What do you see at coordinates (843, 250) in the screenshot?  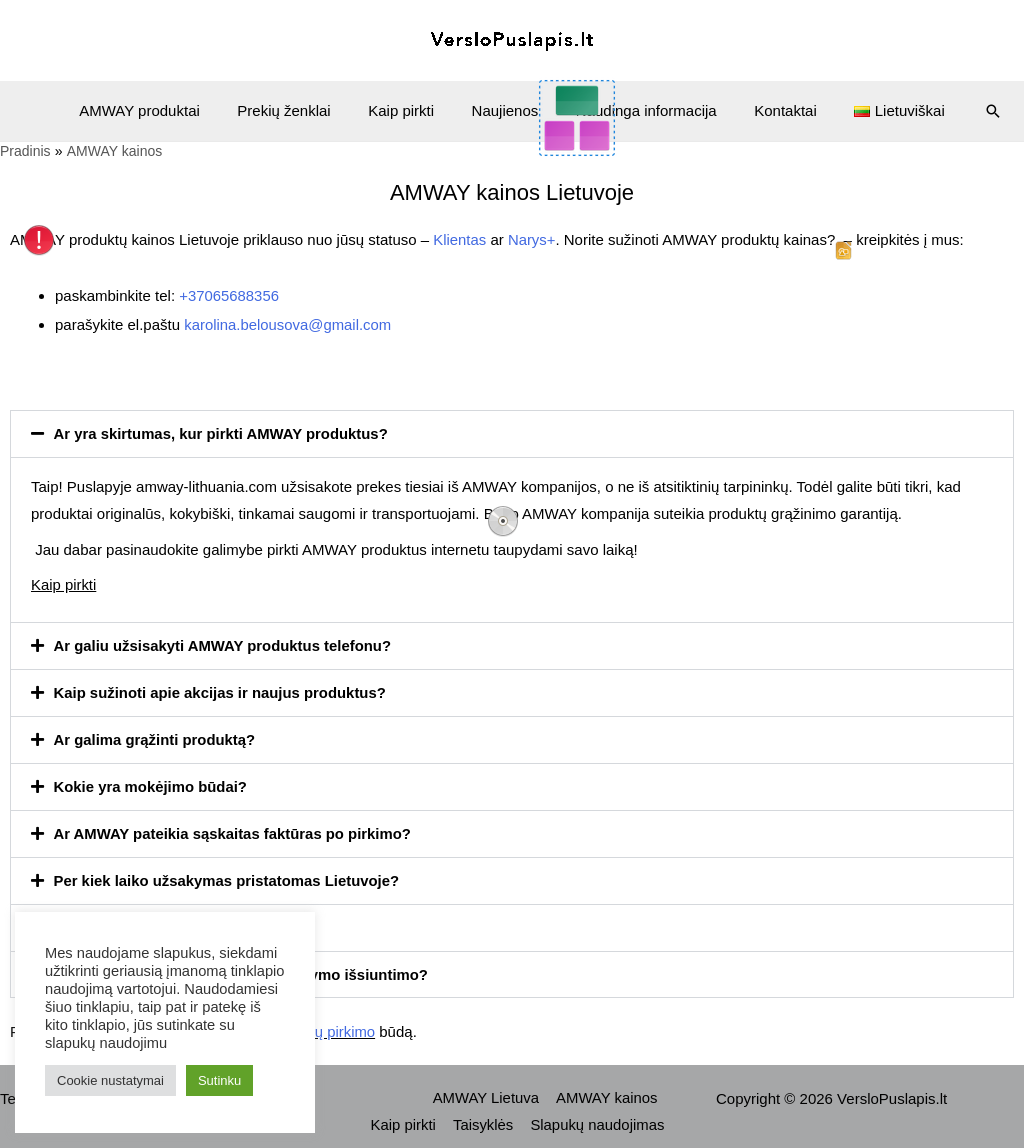 I see `open libreoffice draw application` at bounding box center [843, 250].